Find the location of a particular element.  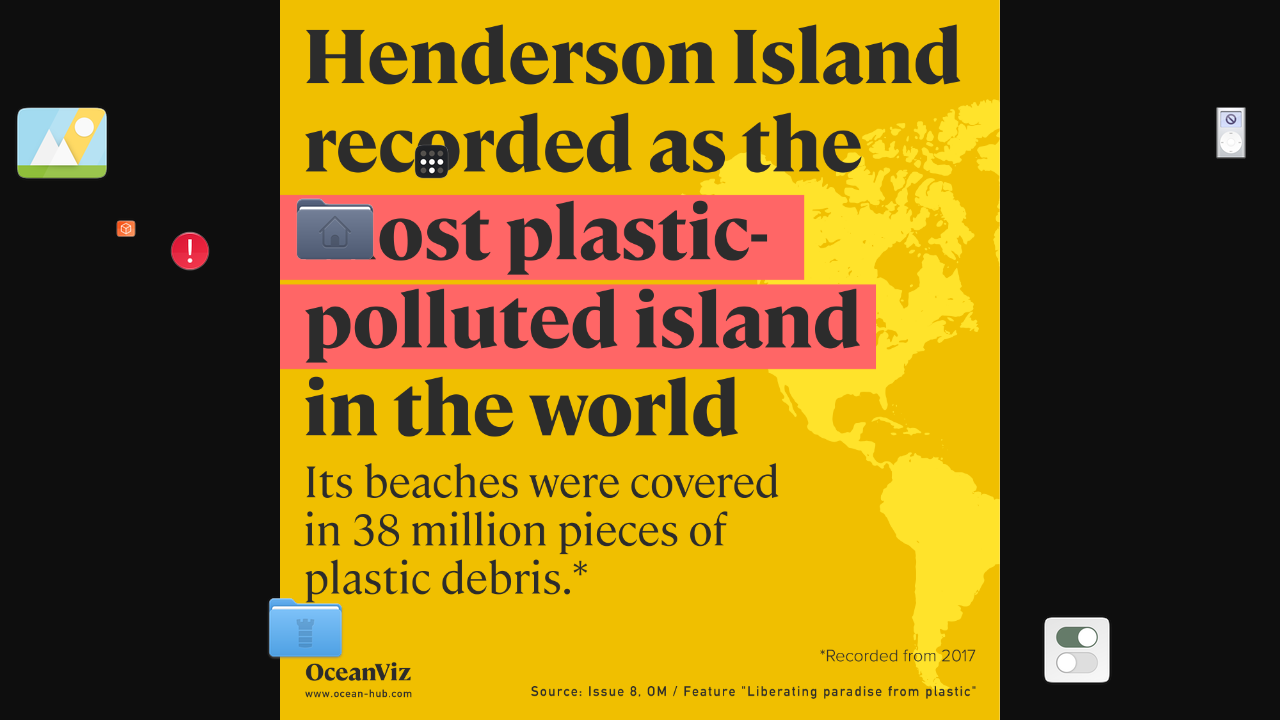

iPod mini device icon is located at coordinates (1231, 133).